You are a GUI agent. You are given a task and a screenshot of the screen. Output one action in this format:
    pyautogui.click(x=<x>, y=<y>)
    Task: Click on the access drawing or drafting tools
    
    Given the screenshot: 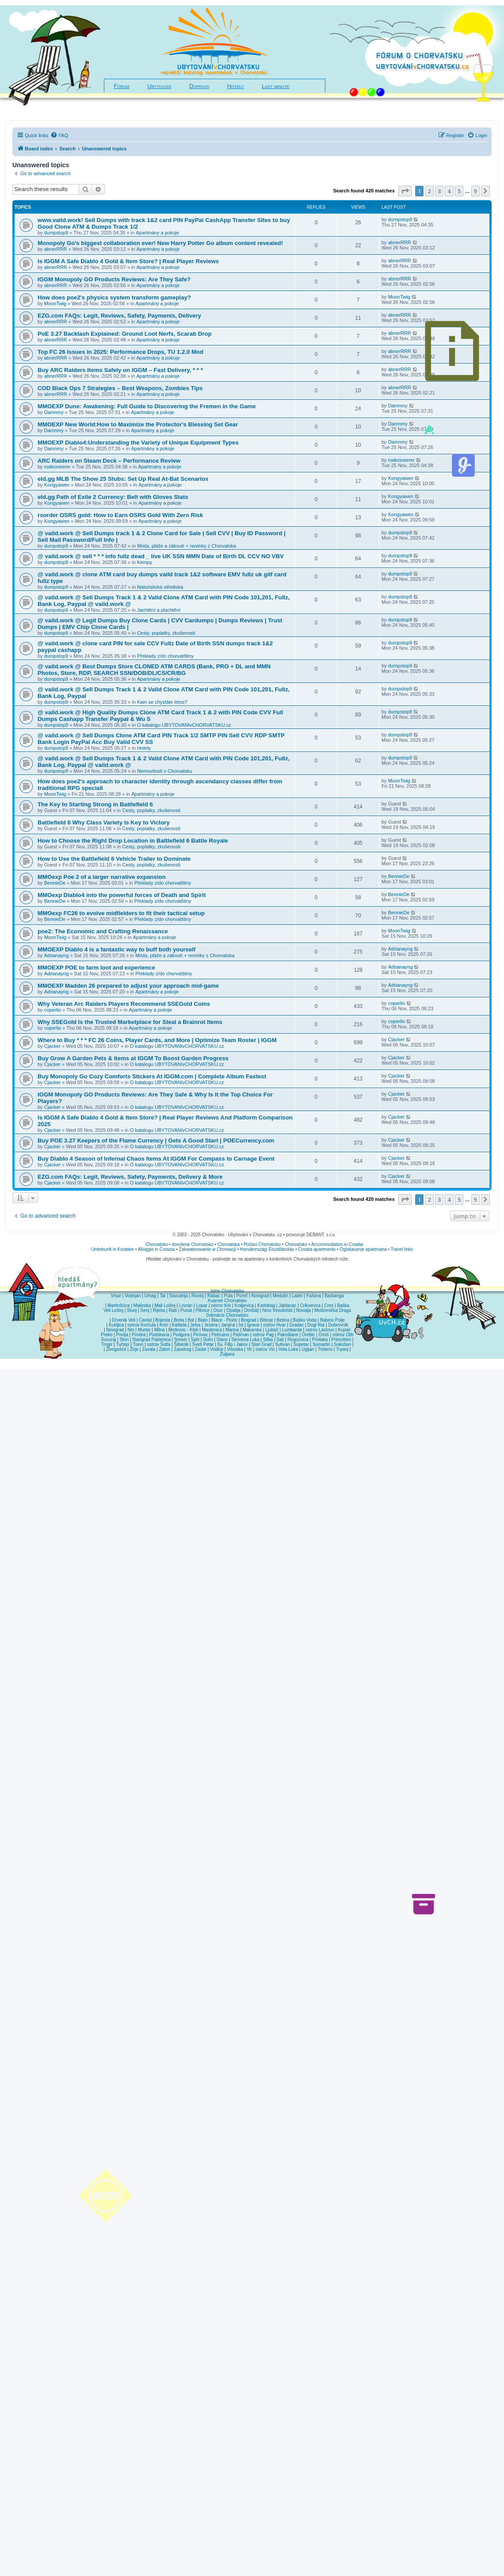 What is the action you would take?
    pyautogui.click(x=429, y=430)
    